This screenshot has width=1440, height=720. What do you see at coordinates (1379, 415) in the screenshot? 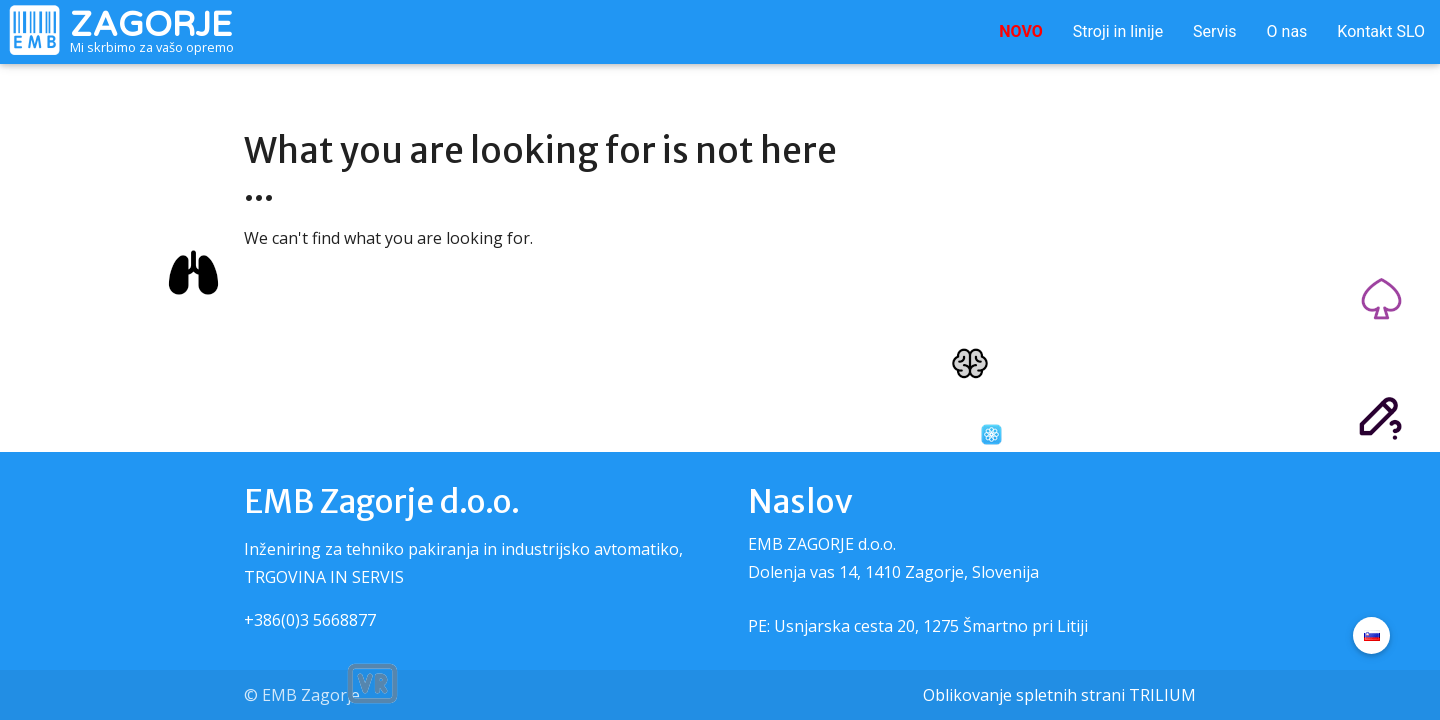
I see `edit help or writing assistance` at bounding box center [1379, 415].